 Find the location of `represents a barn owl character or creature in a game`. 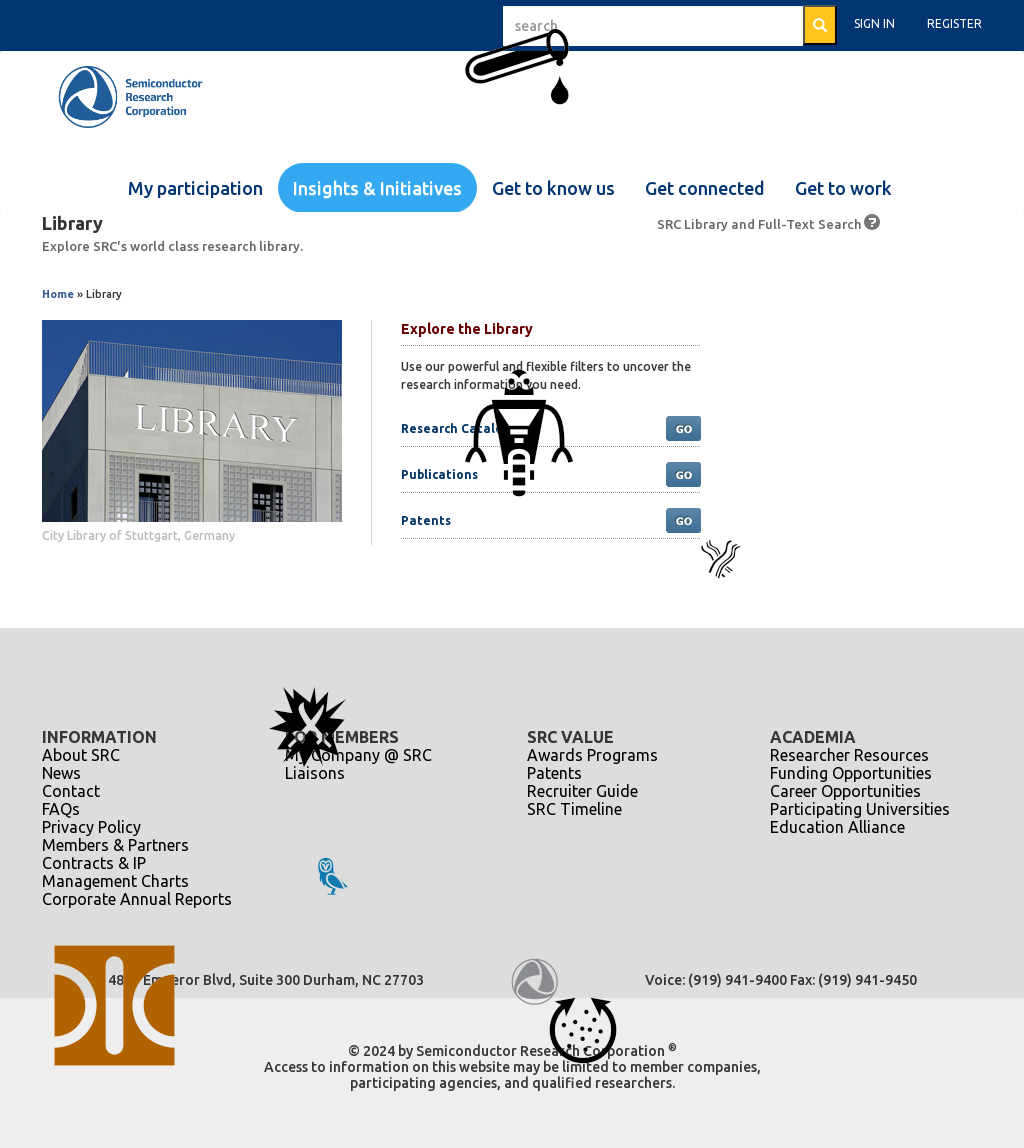

represents a barn owl character or creature in a game is located at coordinates (333, 876).